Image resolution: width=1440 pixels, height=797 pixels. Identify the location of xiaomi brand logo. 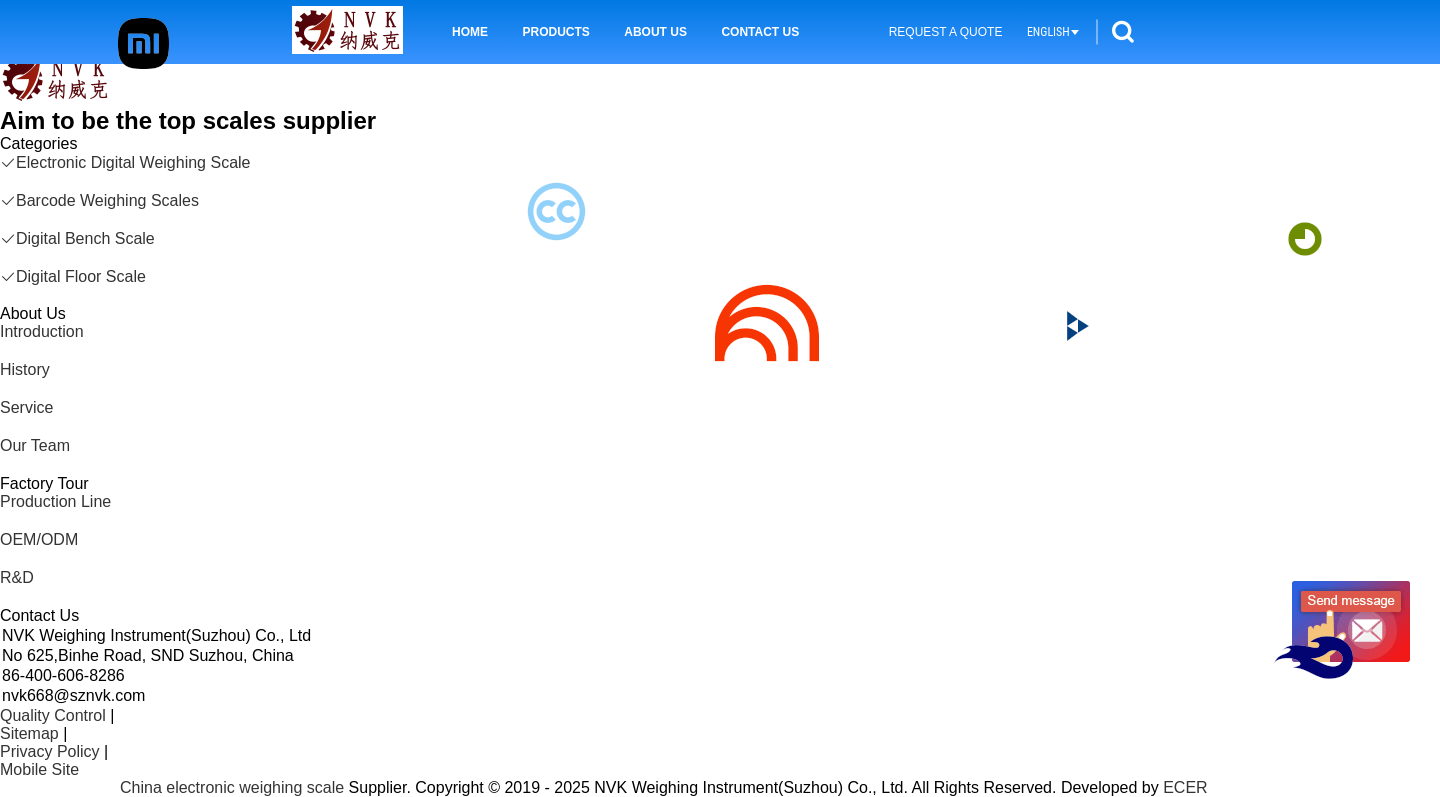
(143, 43).